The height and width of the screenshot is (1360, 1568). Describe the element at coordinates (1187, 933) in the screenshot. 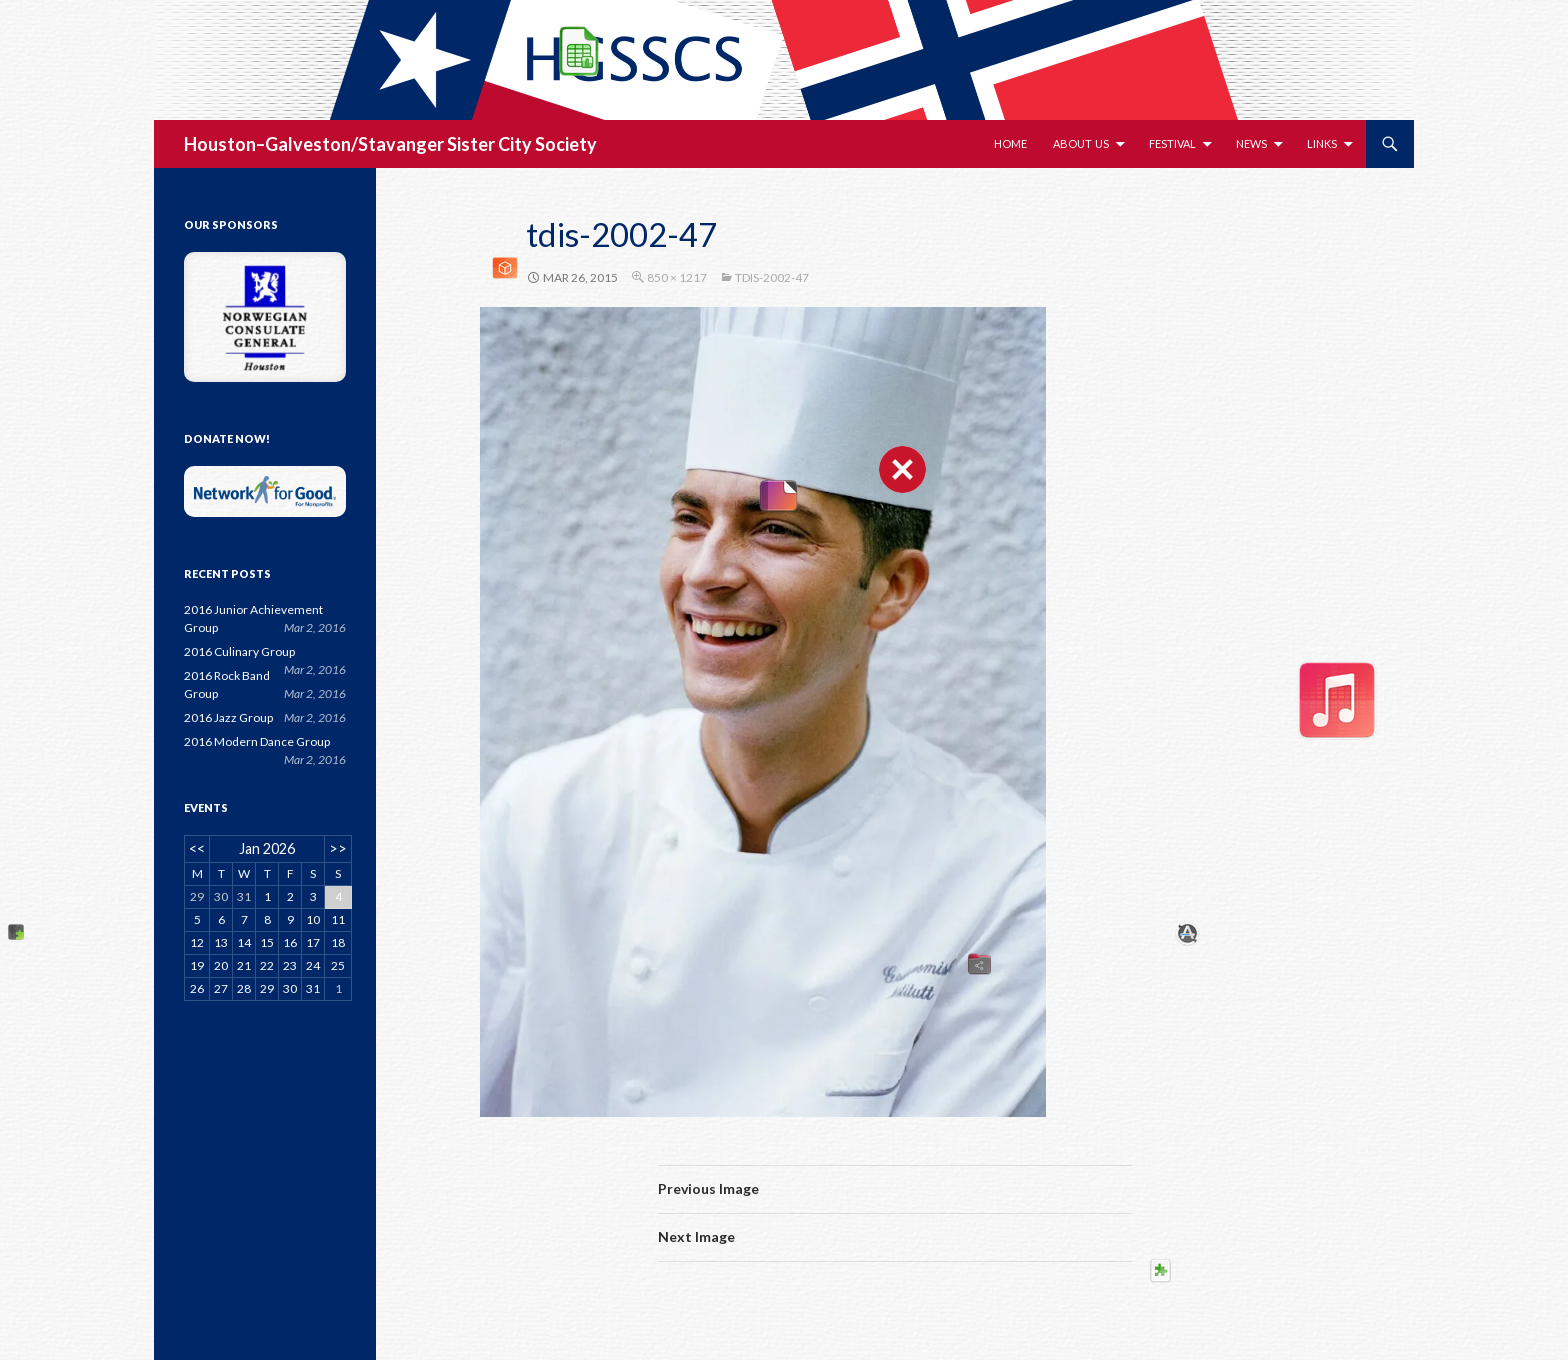

I see `check for and install system software updates` at that location.